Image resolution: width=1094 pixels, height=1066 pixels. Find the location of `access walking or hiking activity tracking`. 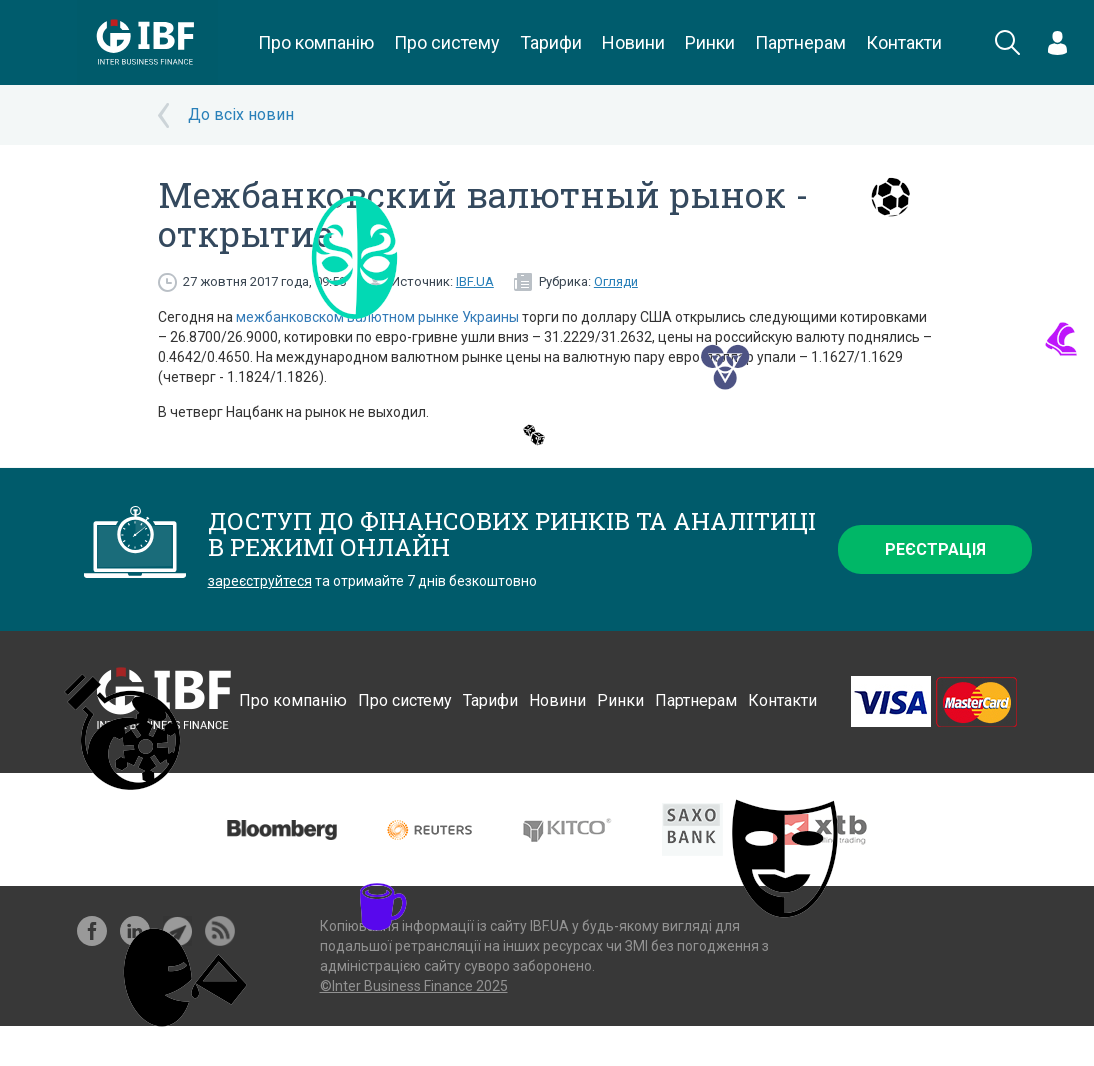

access walking or hiking activity tracking is located at coordinates (1061, 339).